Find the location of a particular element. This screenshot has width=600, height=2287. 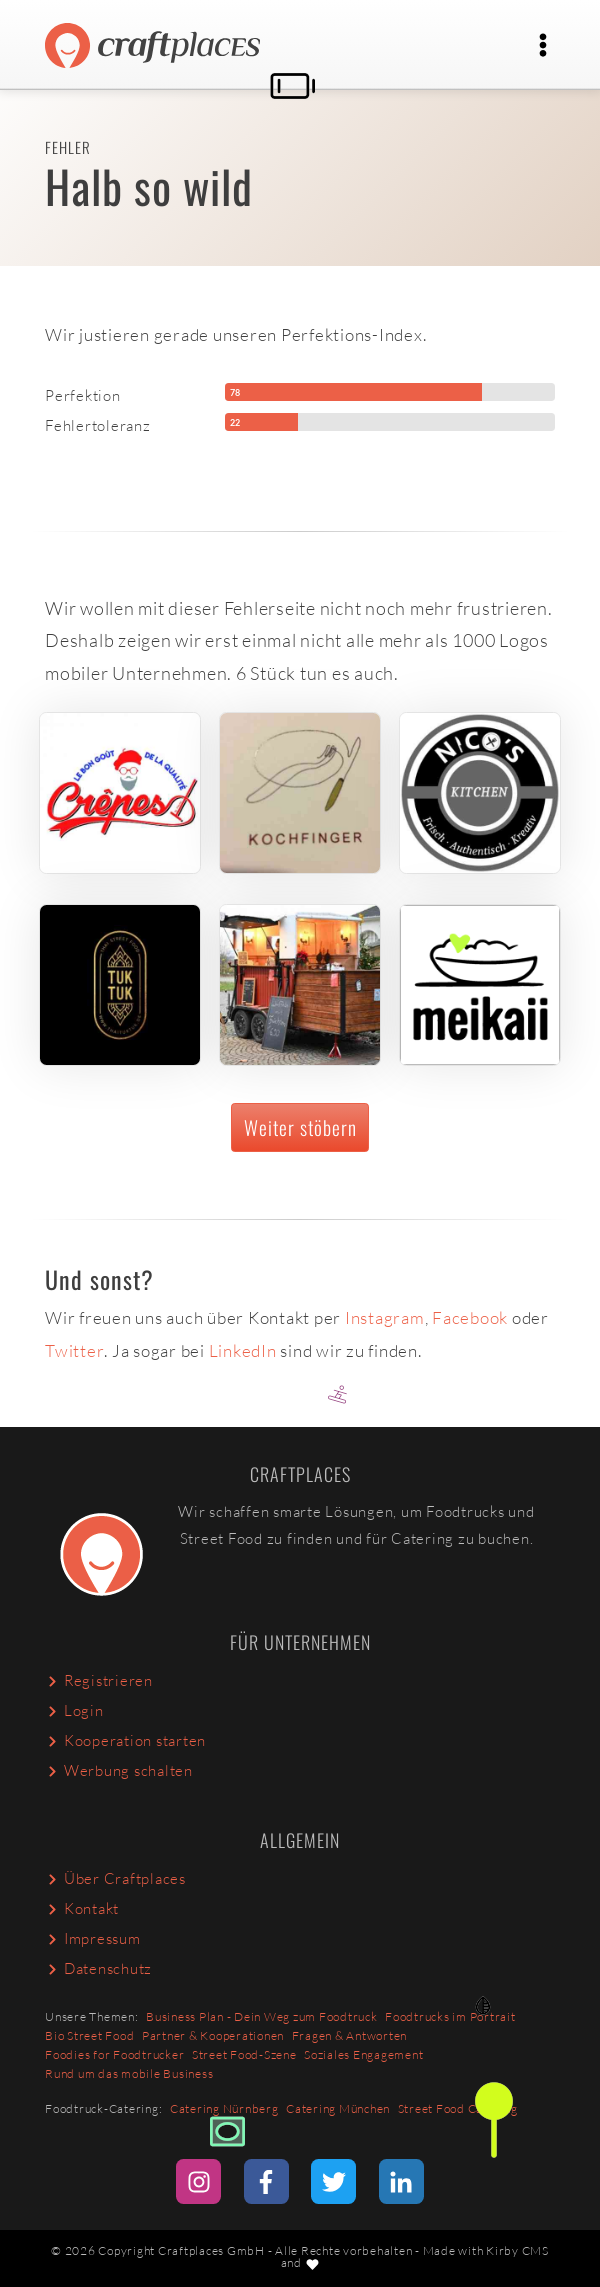

adjust water or humidity level is located at coordinates (483, 2006).